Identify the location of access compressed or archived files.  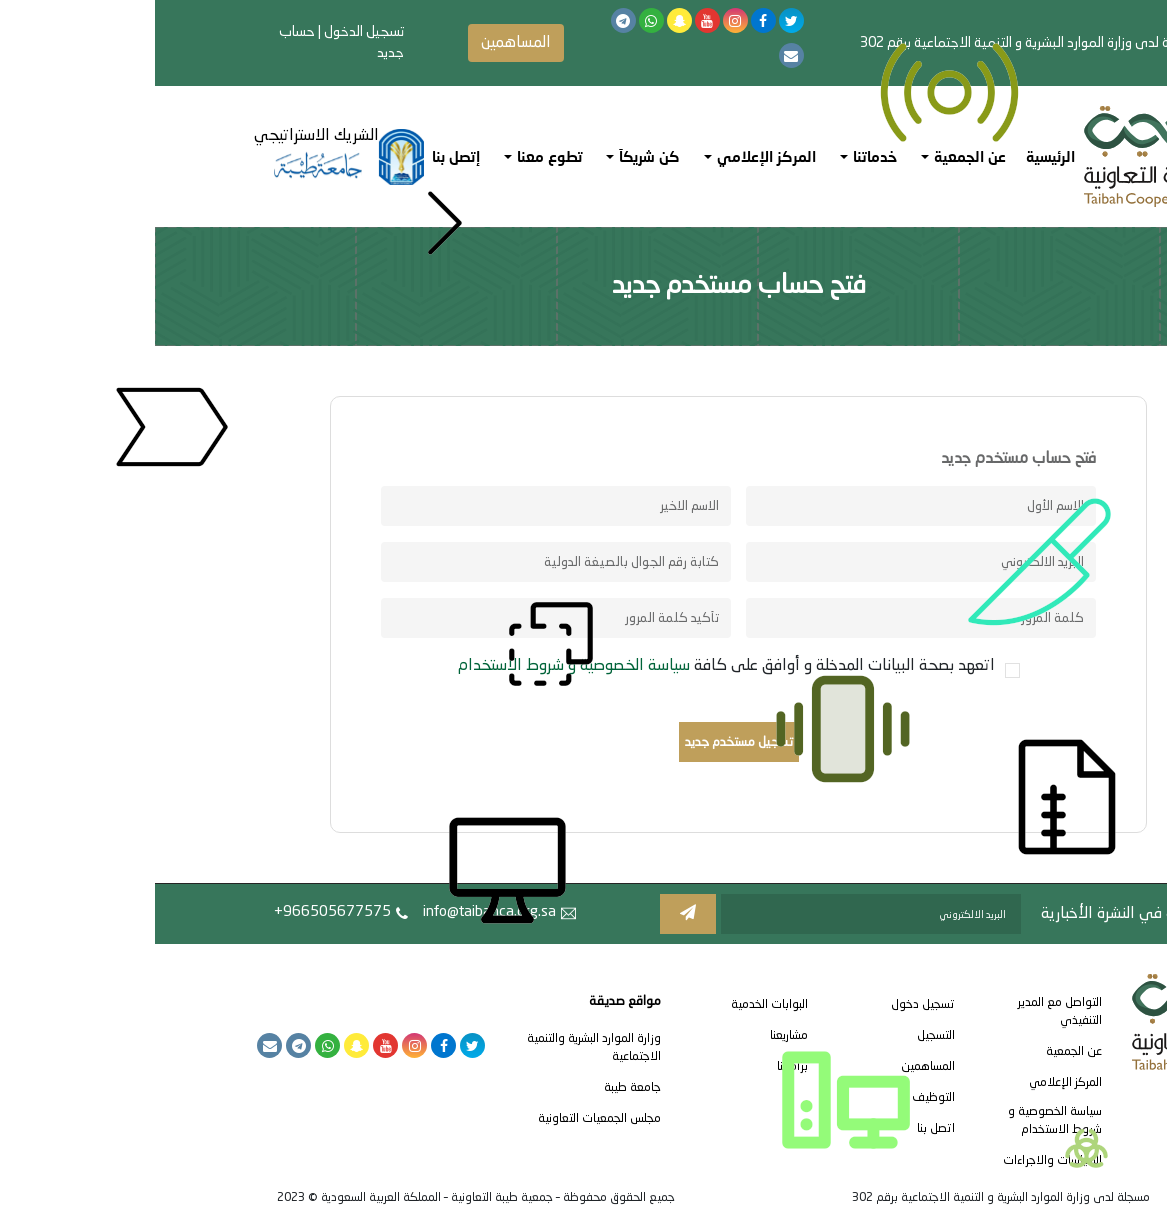
(1067, 797).